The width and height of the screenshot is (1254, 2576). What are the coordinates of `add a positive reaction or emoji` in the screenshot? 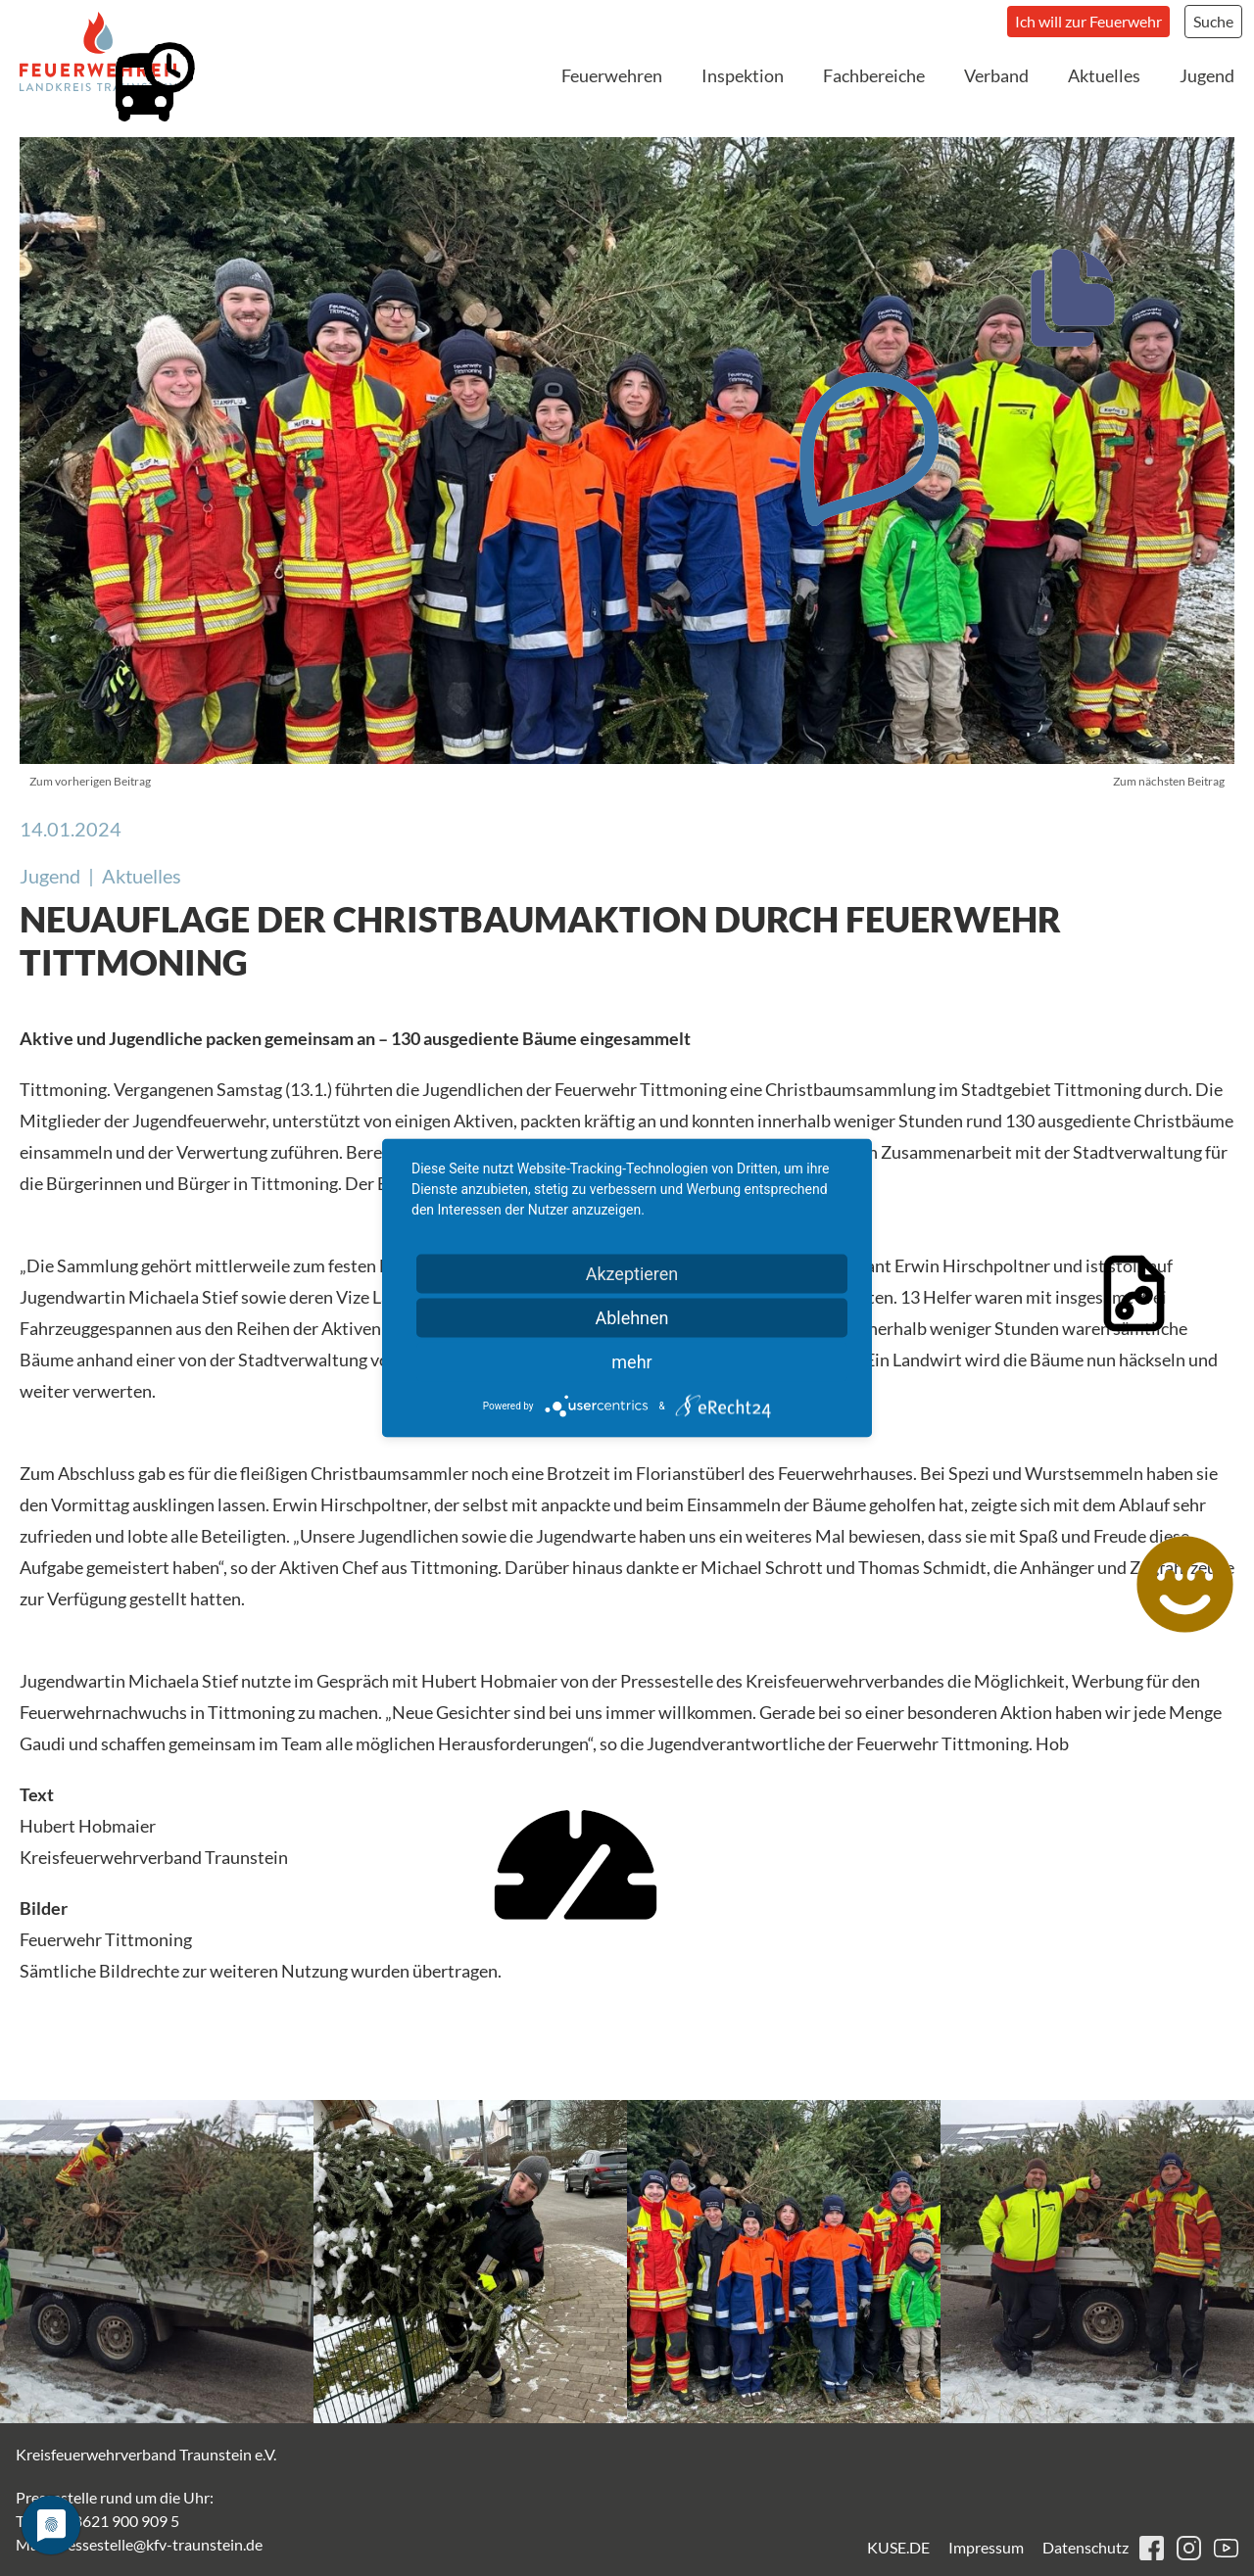 It's located at (1184, 1584).